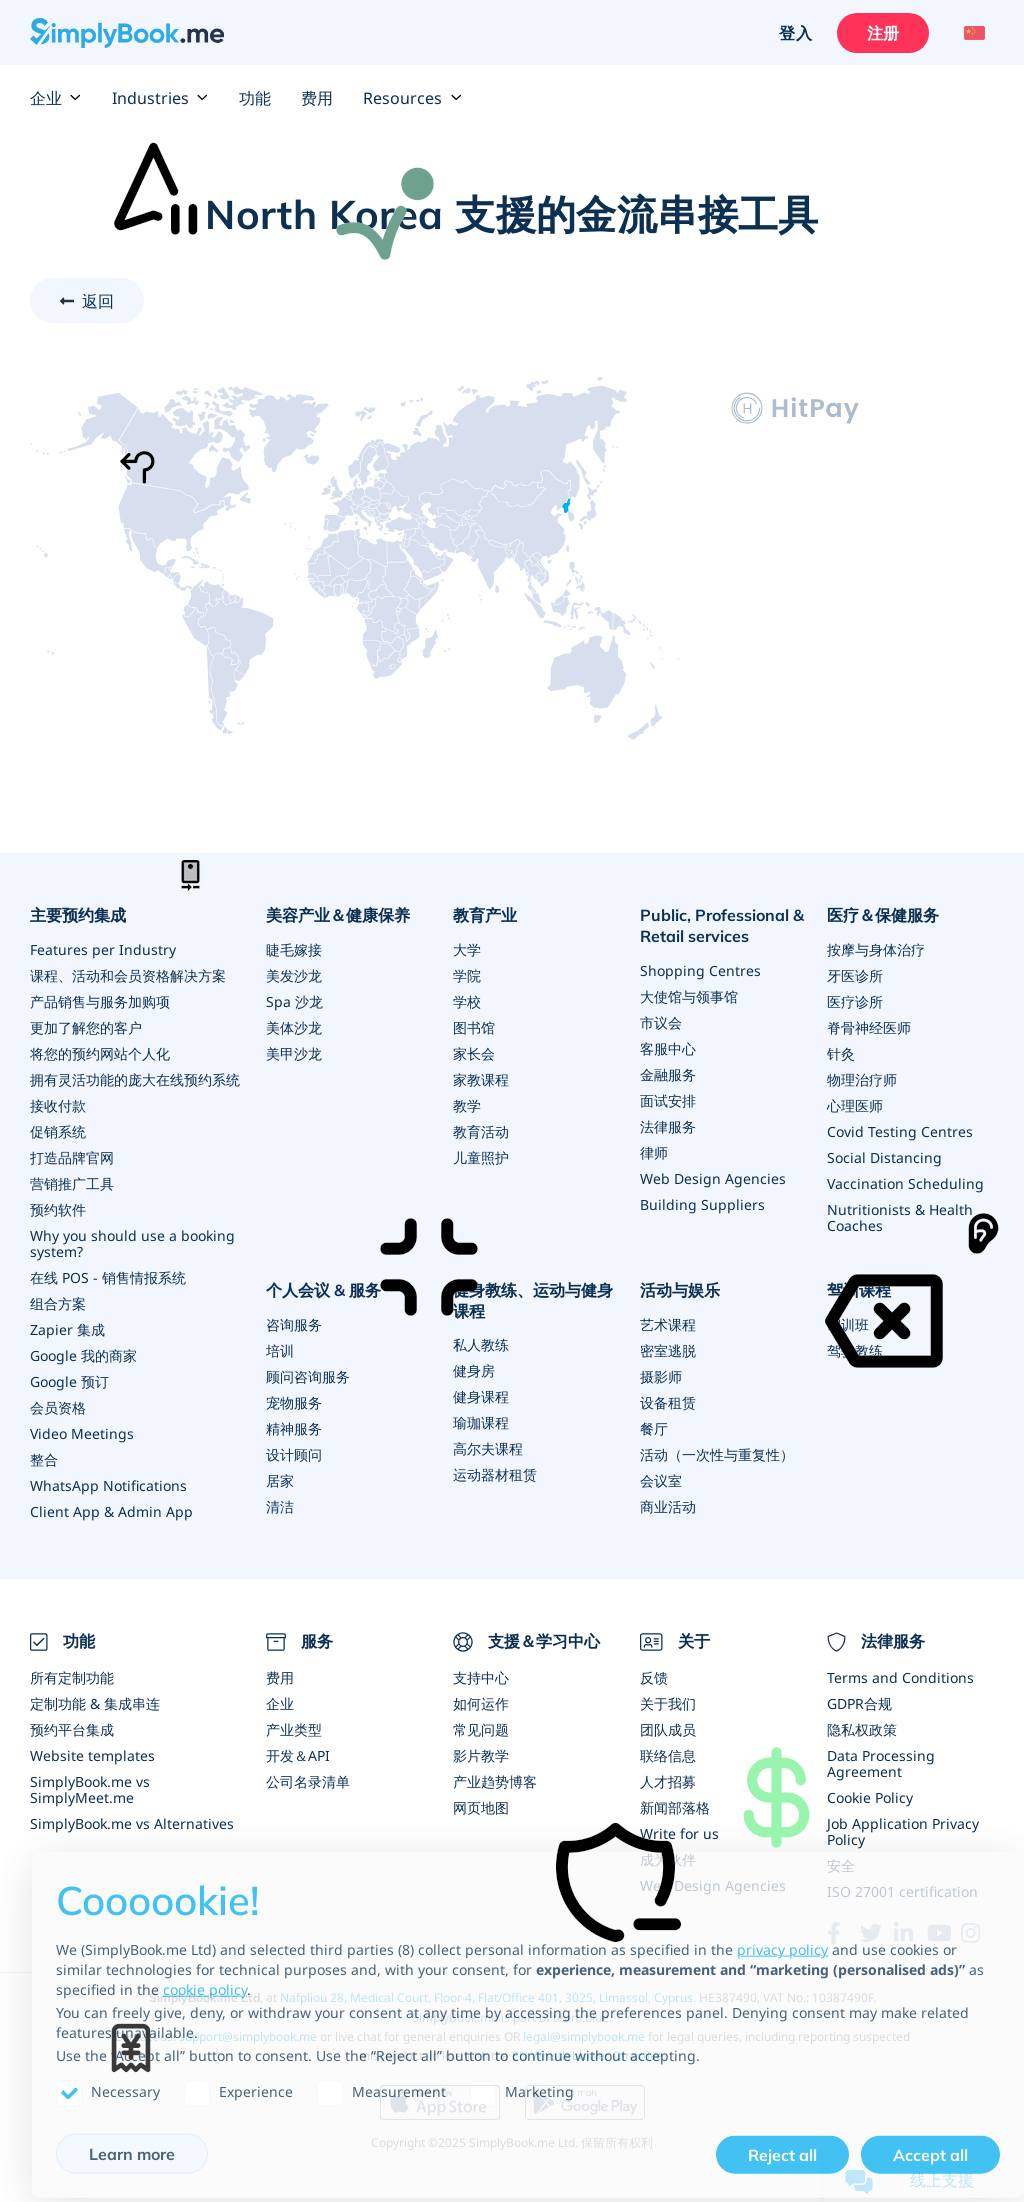  I want to click on remove a security protection or permission, so click(615, 1882).